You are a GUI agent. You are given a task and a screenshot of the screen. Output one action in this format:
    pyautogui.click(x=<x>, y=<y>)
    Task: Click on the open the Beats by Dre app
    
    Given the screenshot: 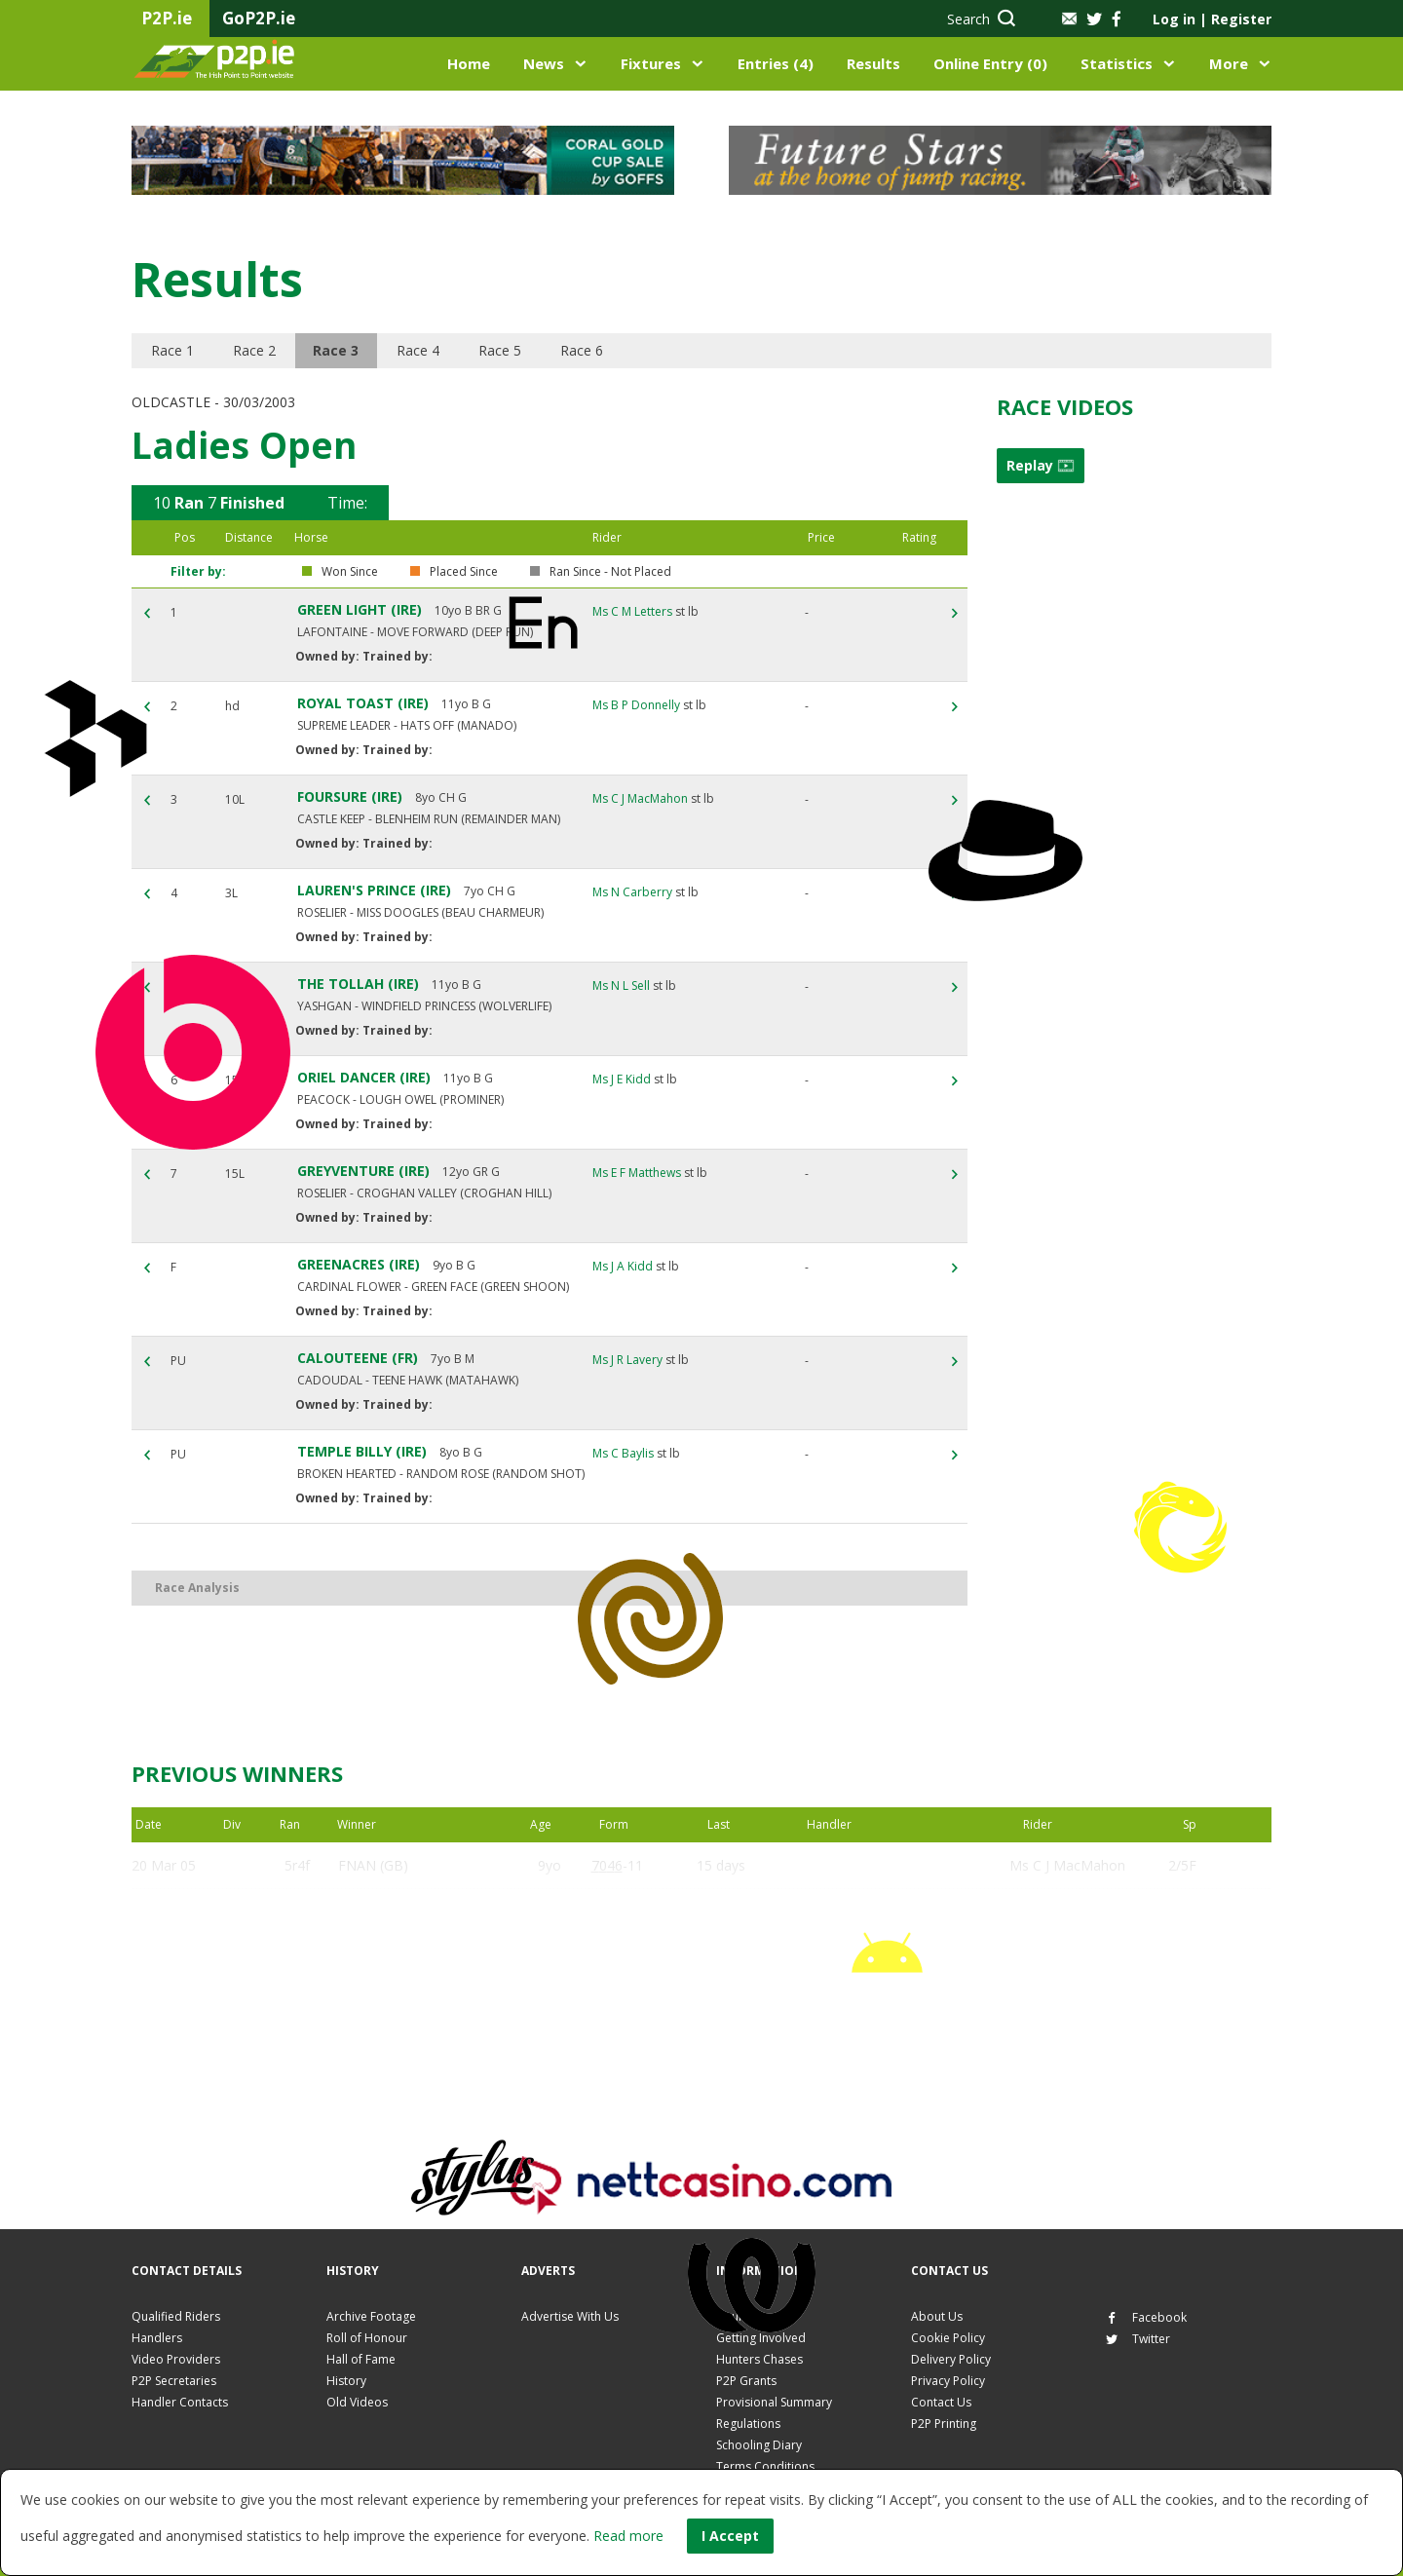 What is the action you would take?
    pyautogui.click(x=193, y=1052)
    